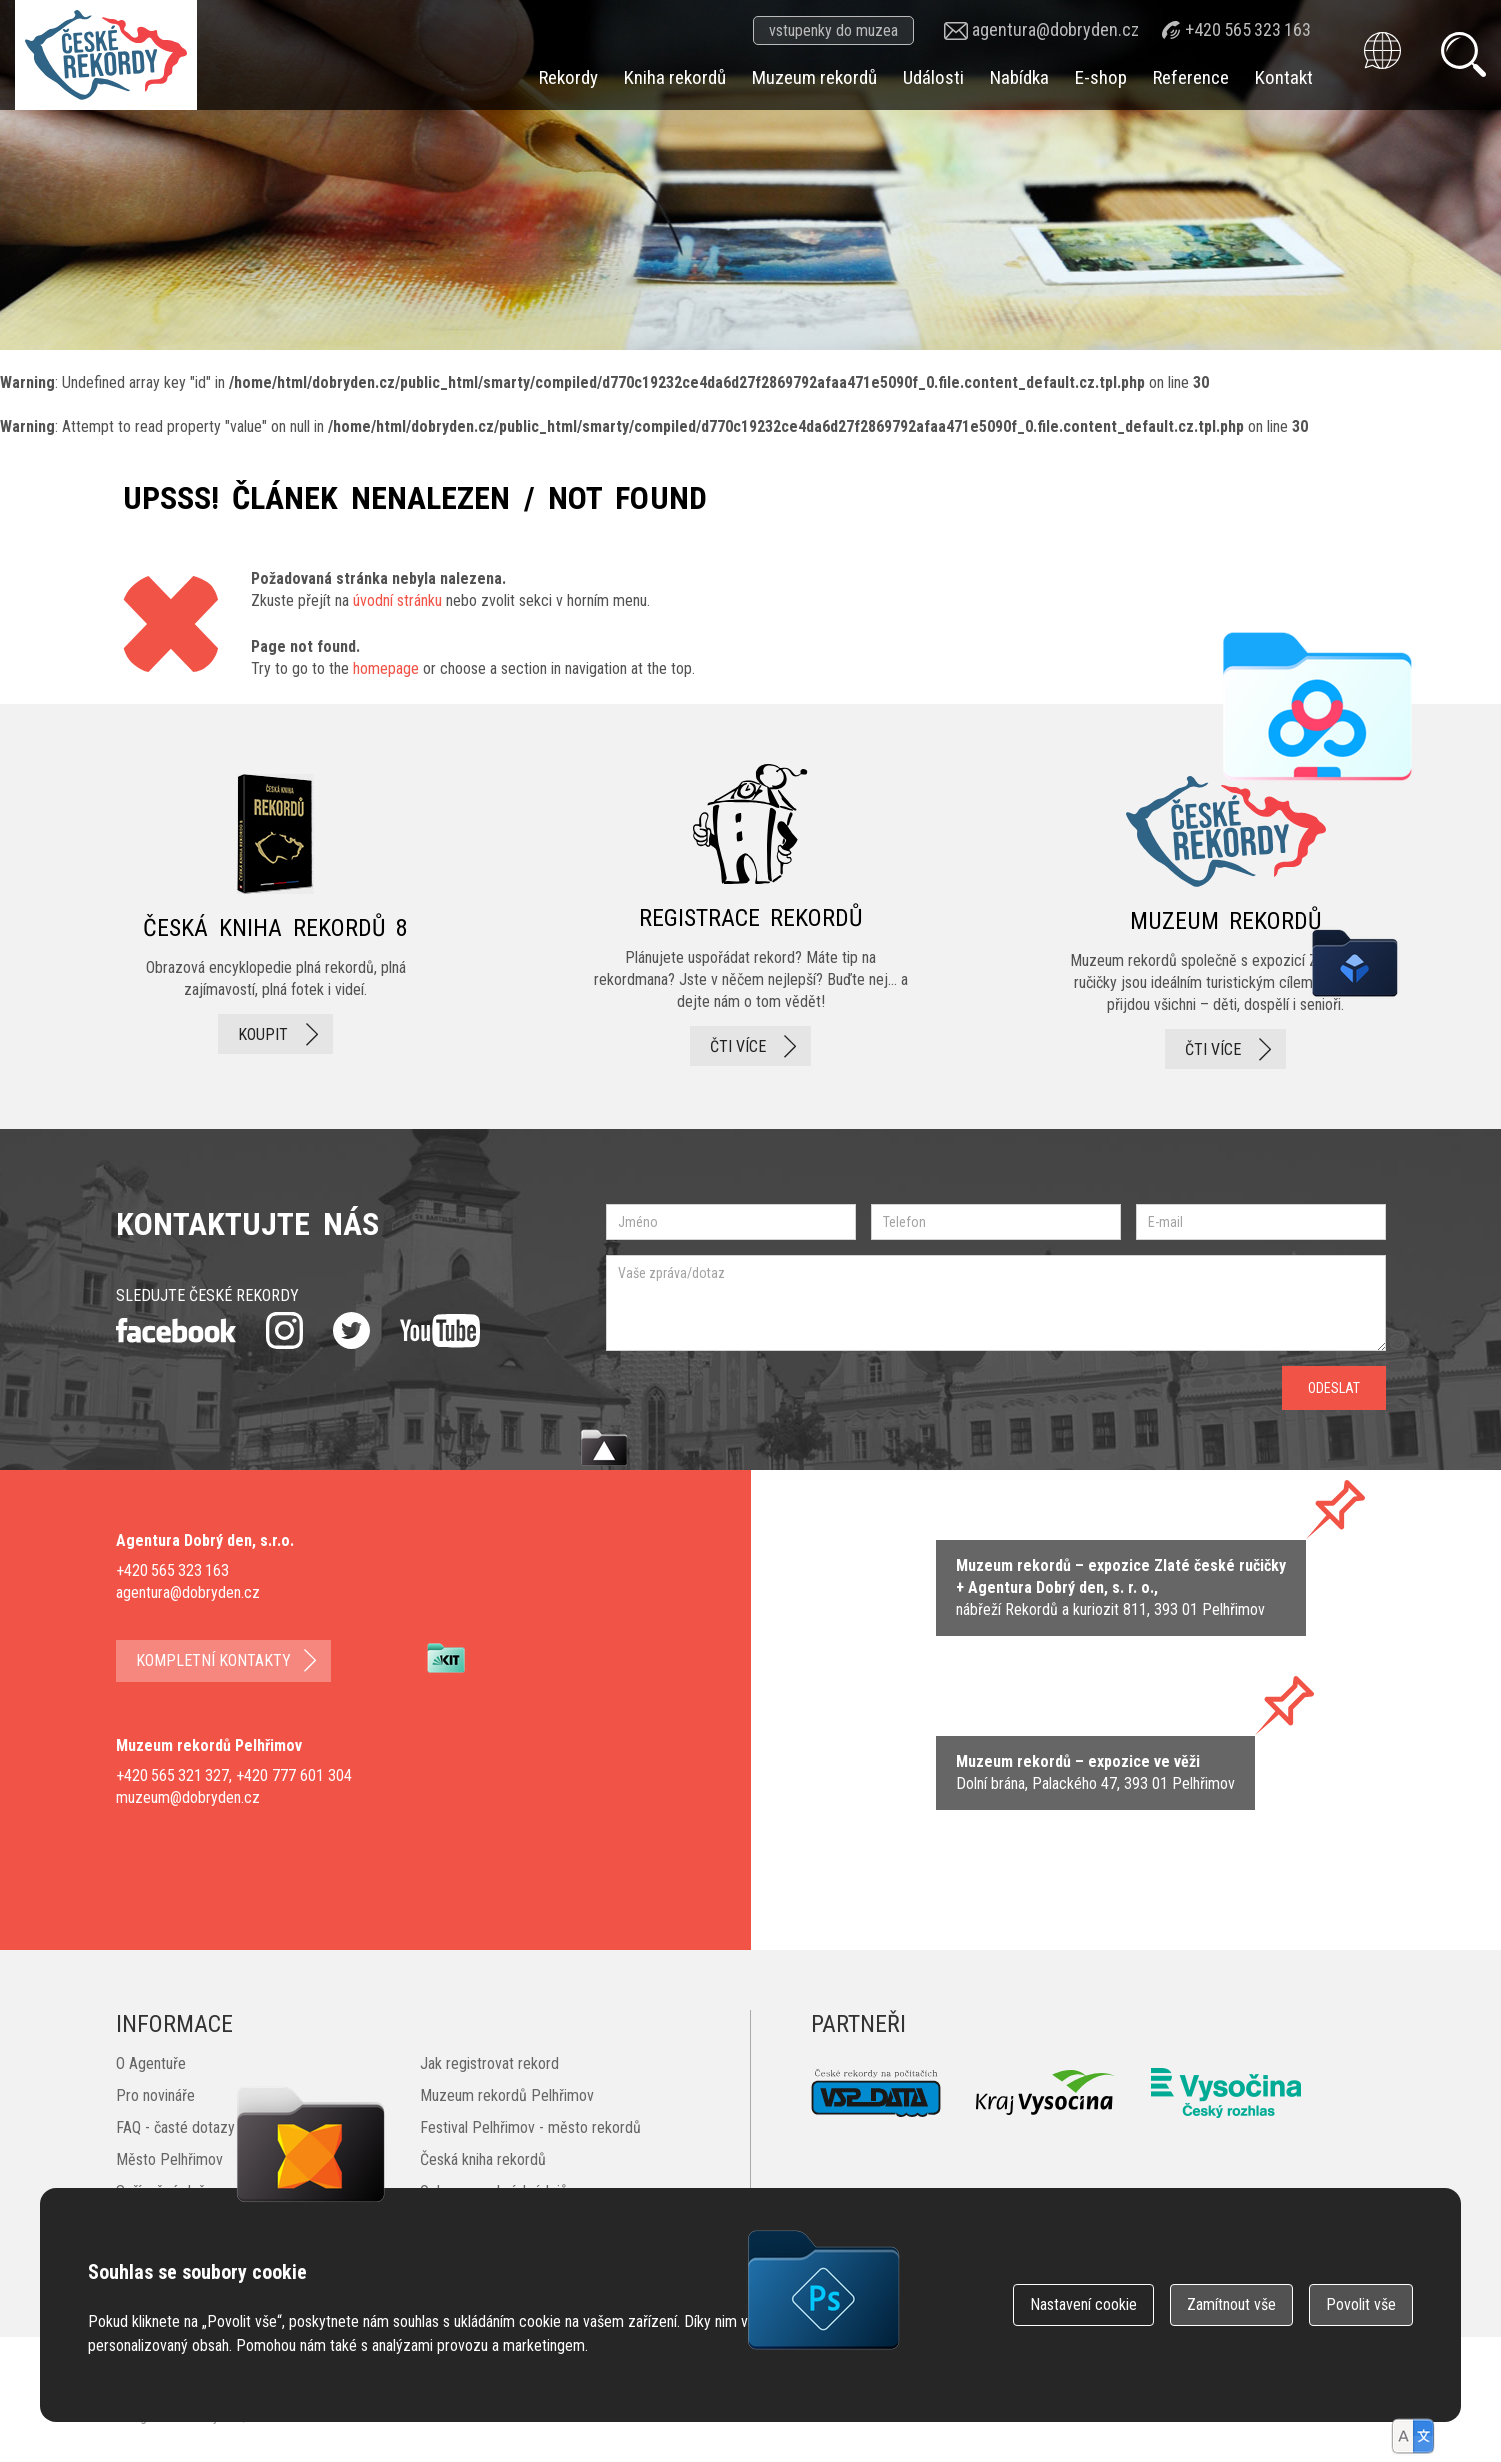 This screenshot has width=1501, height=2462. What do you see at coordinates (1316, 711) in the screenshot?
I see `open Baidu Netdisk cloud storage folder` at bounding box center [1316, 711].